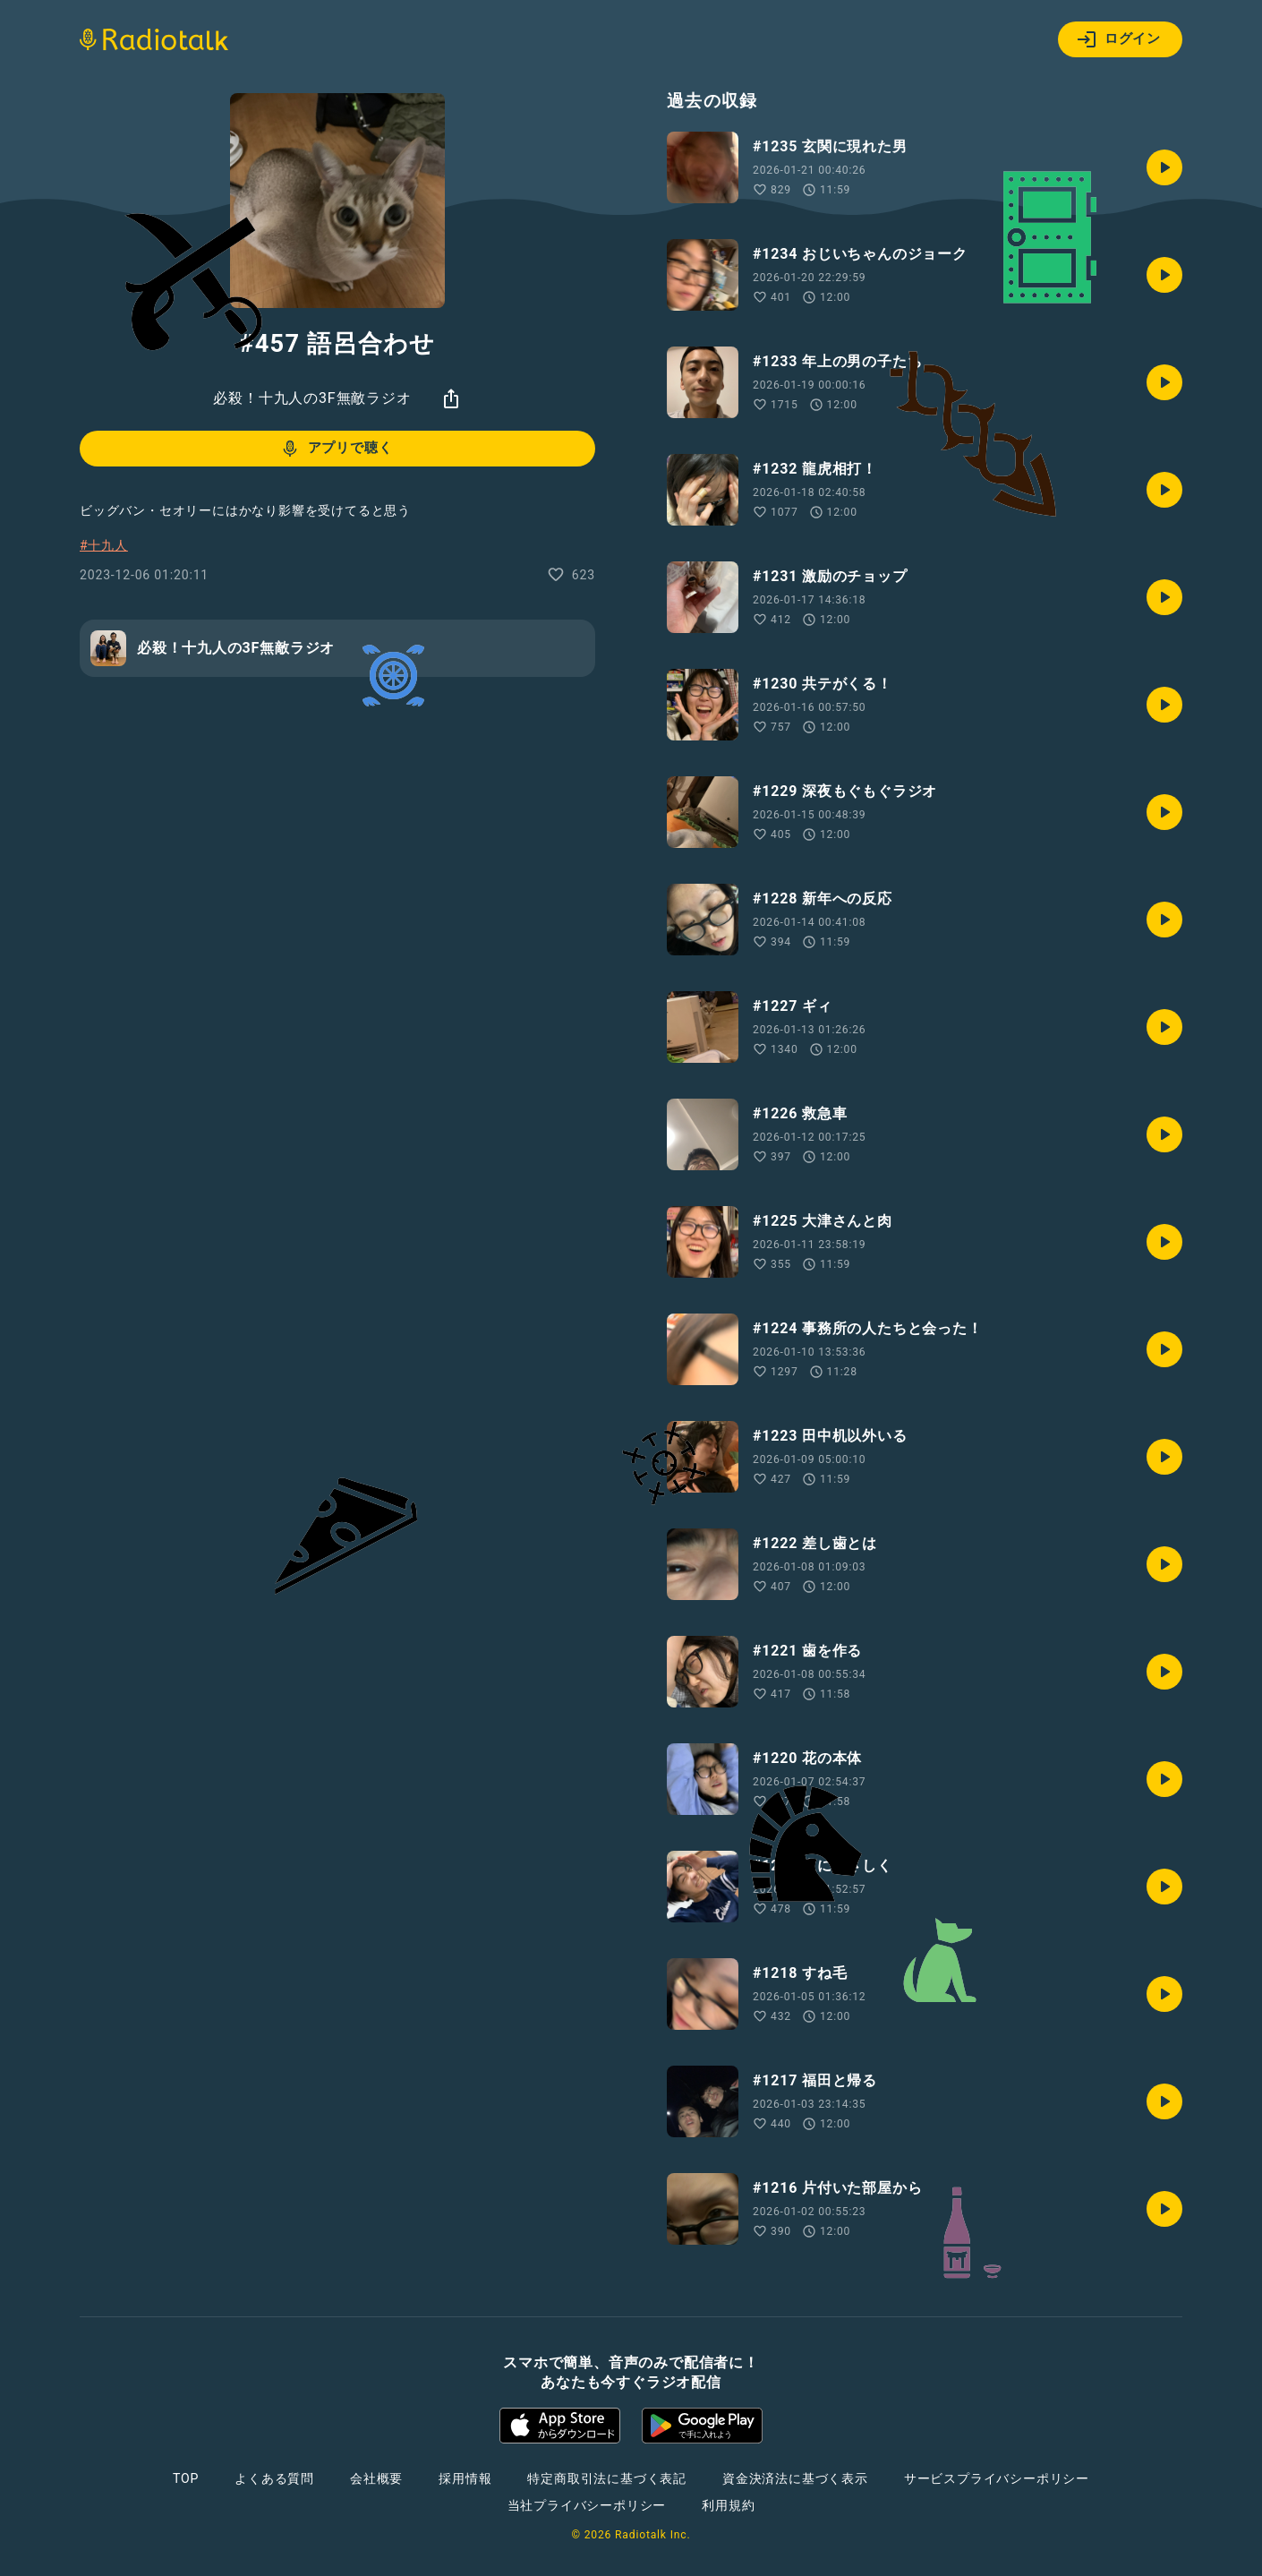  I want to click on access pet or animal-related features, so click(940, 1961).